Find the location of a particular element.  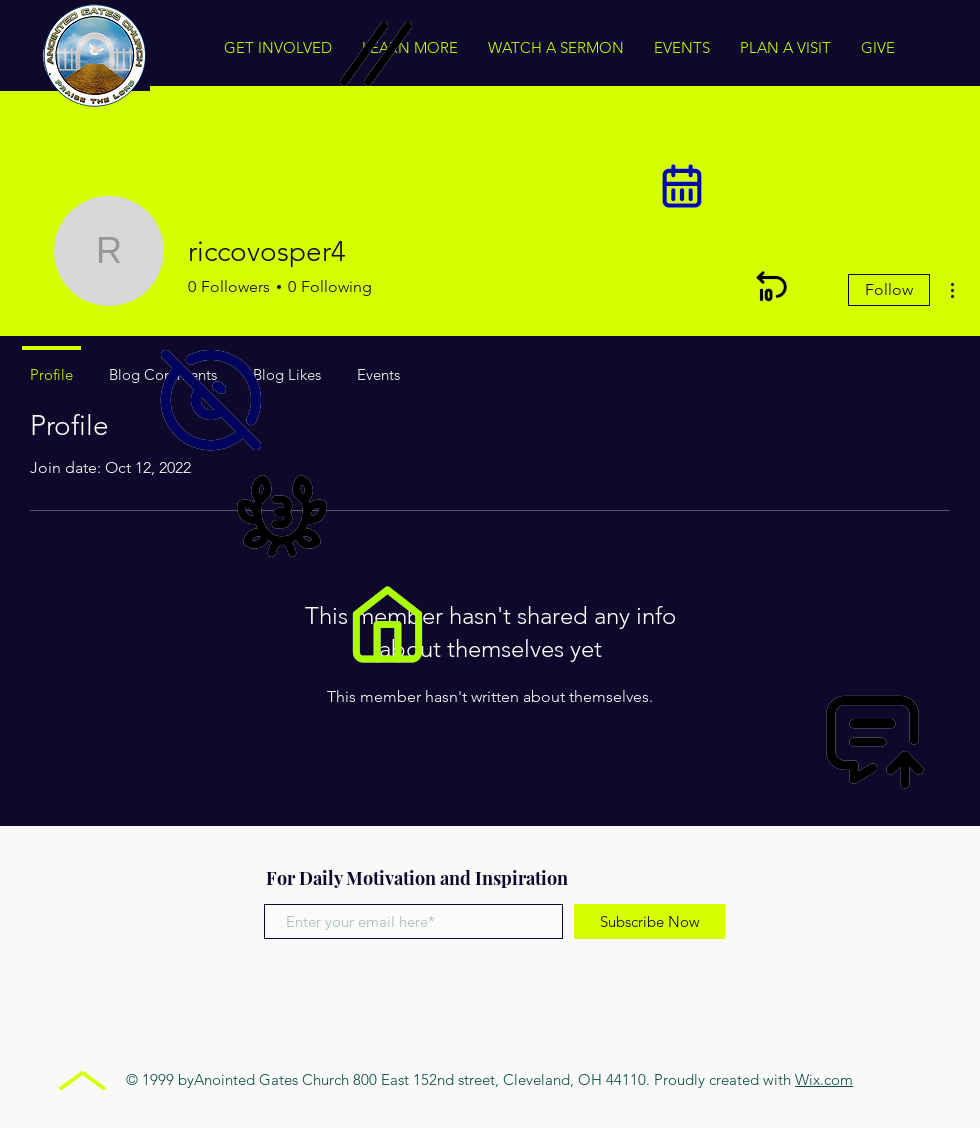

navigate to the home screen is located at coordinates (387, 624).